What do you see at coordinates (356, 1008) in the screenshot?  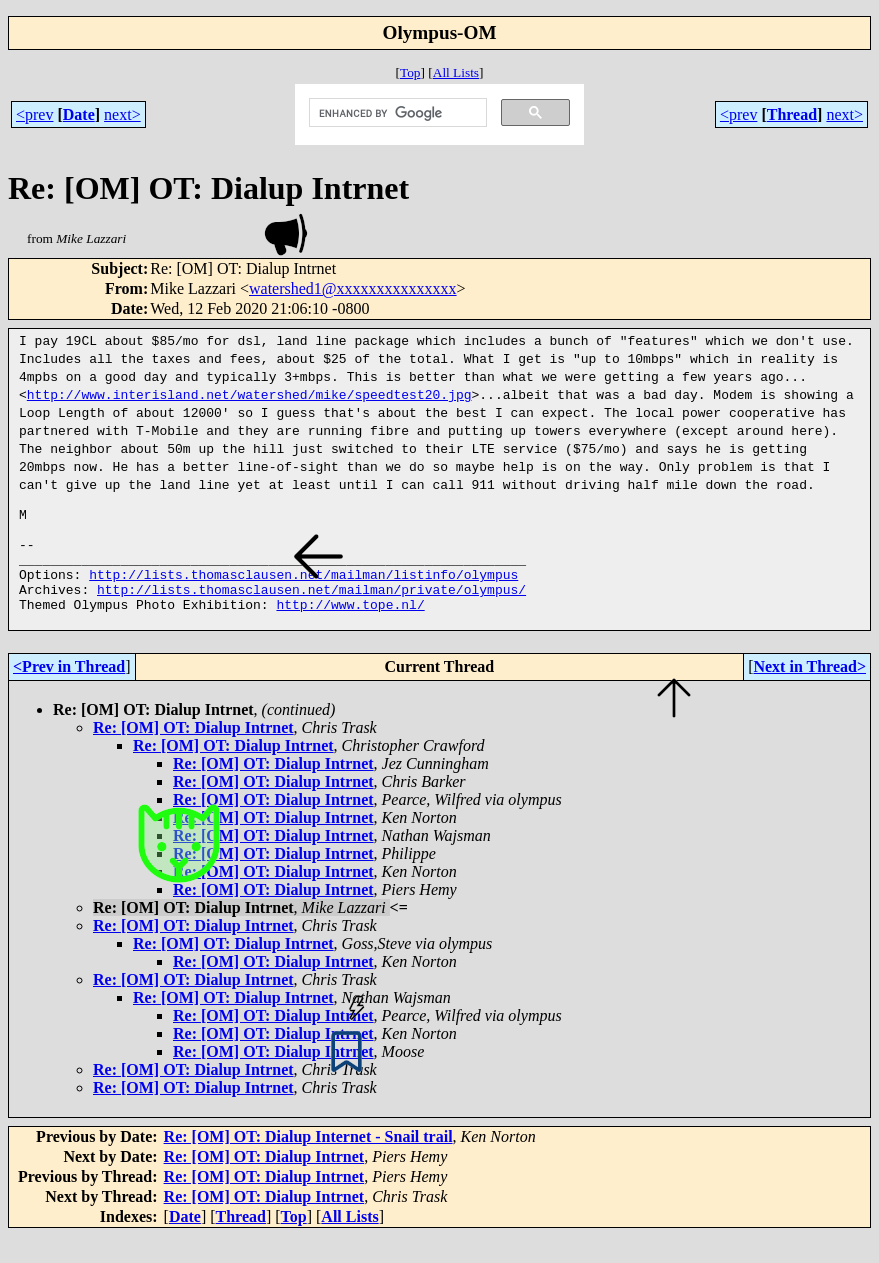 I see `indicates an event or event handler in code` at bounding box center [356, 1008].